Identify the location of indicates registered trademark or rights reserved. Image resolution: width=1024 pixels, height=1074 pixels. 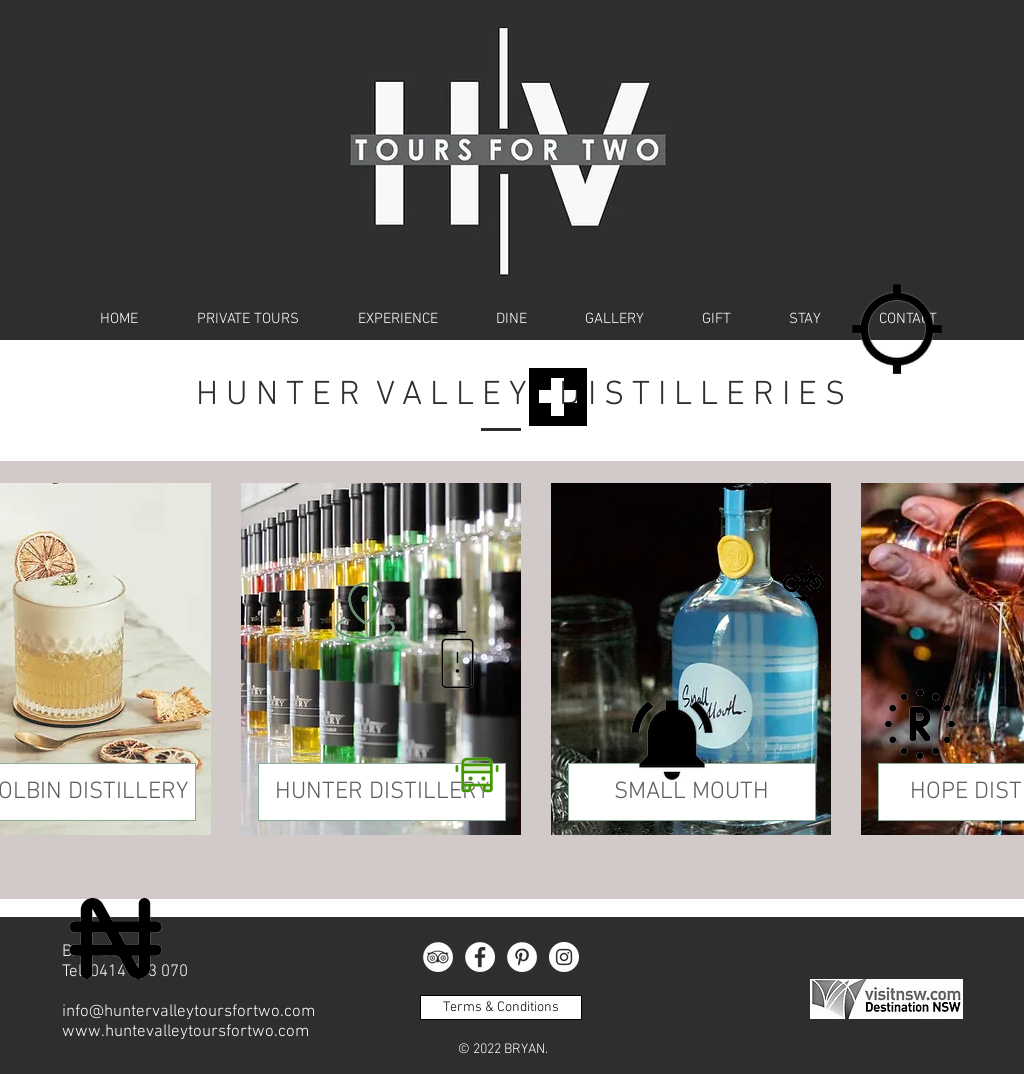
(920, 724).